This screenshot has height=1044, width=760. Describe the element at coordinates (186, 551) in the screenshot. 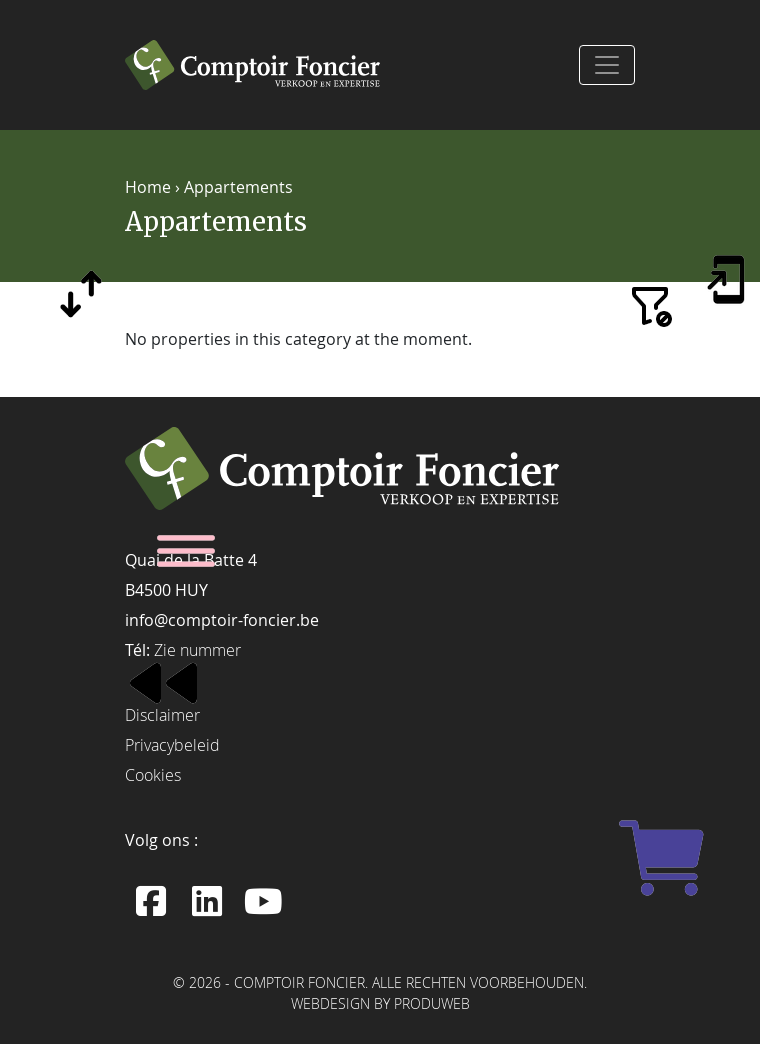

I see `open navigation menu` at that location.